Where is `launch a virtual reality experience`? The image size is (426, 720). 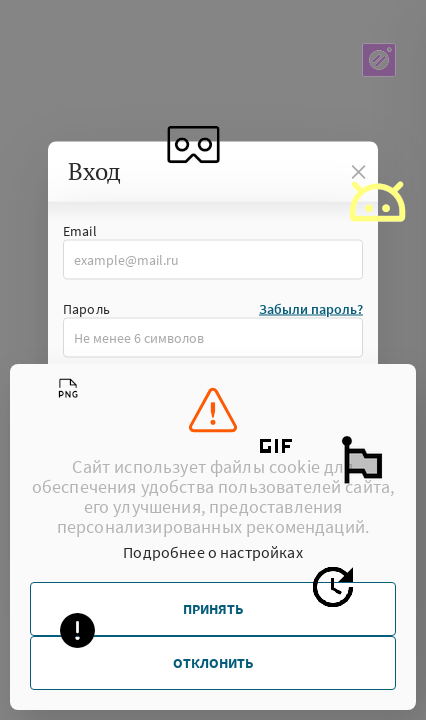
launch a virtual reality experience is located at coordinates (193, 144).